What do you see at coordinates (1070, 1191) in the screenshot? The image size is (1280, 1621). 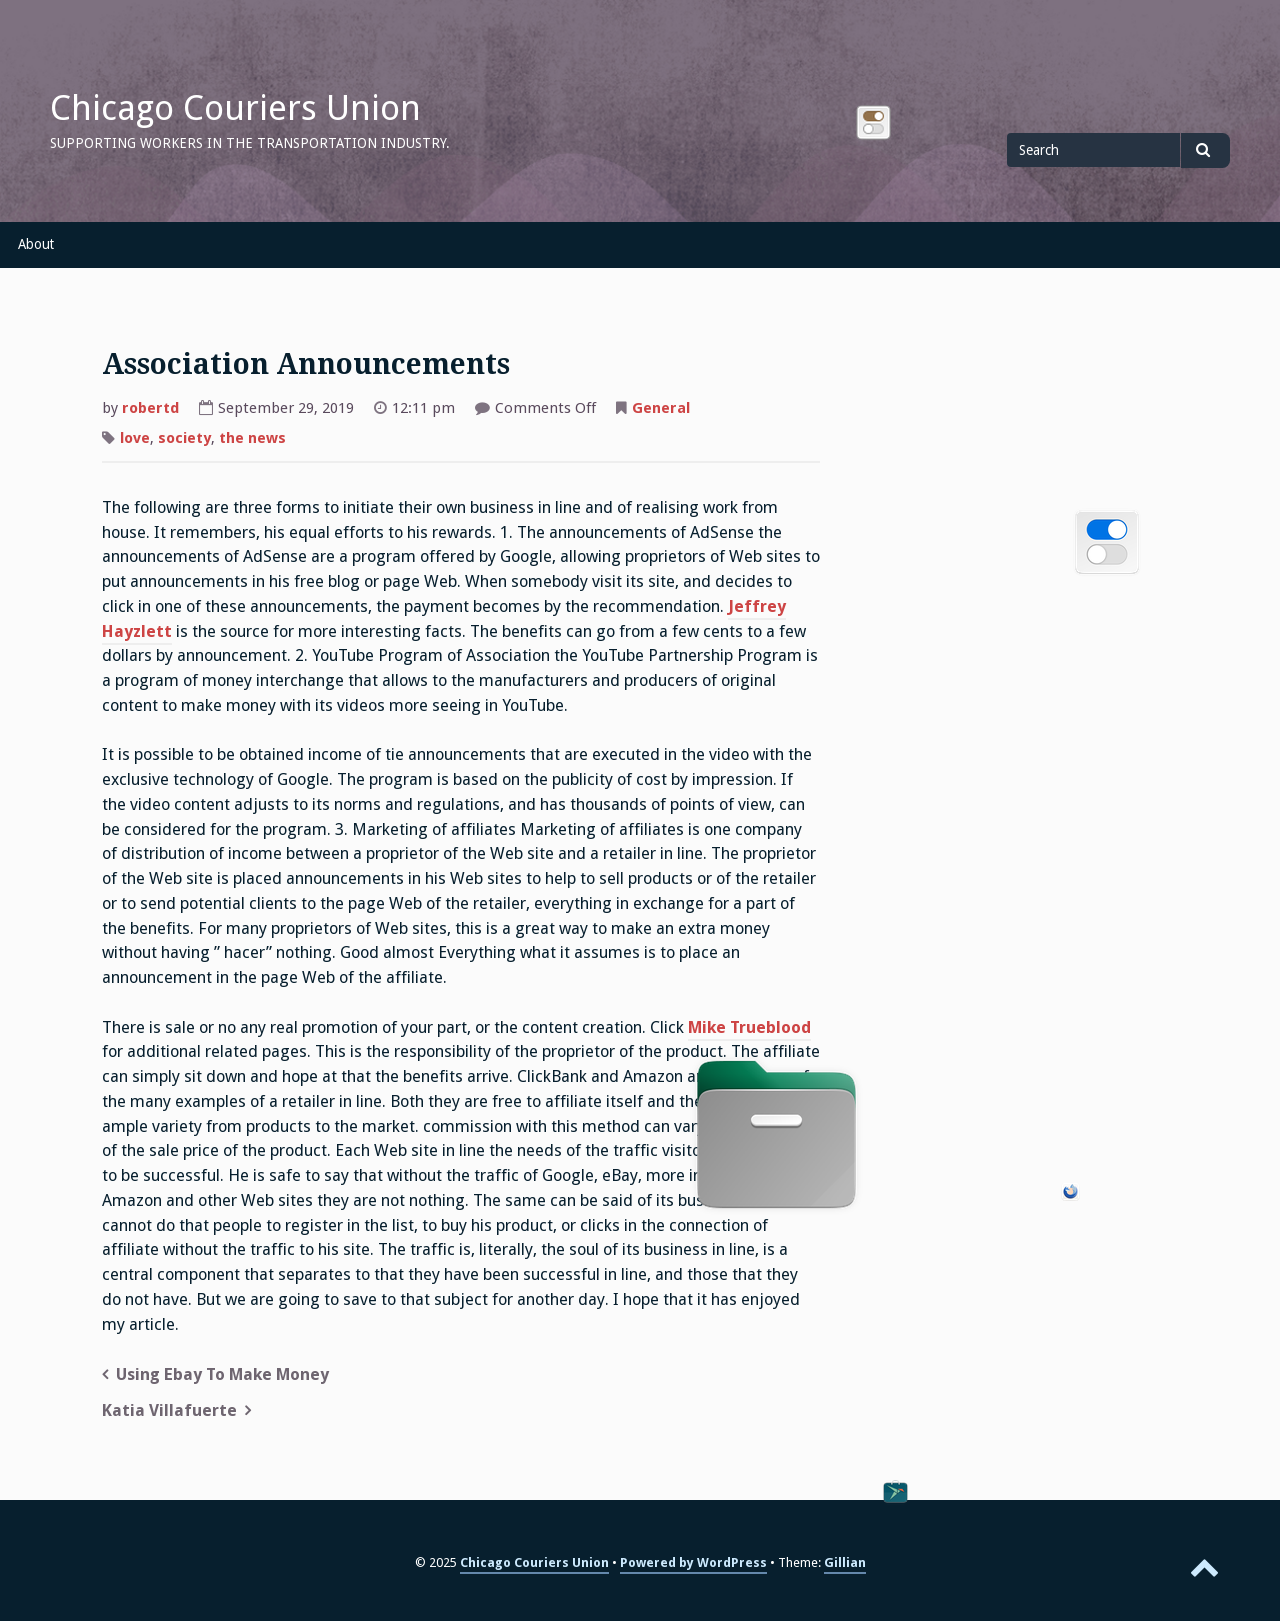 I see `open Firefox Aurora browser` at bounding box center [1070, 1191].